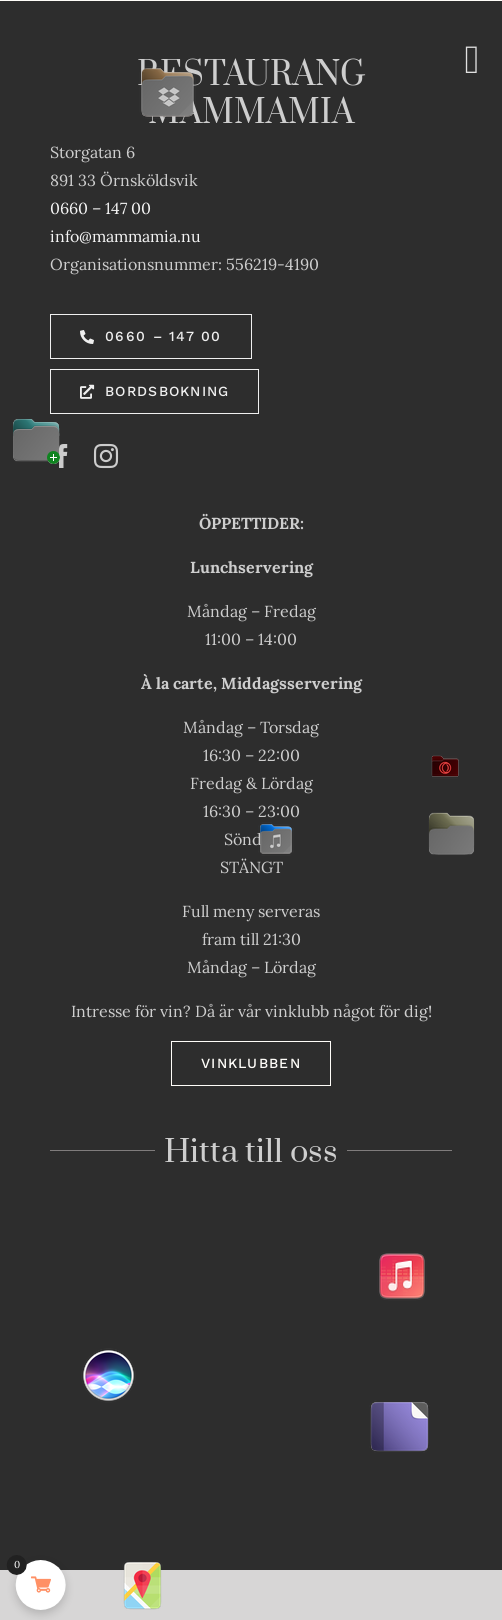 This screenshot has width=502, height=1620. Describe the element at coordinates (167, 92) in the screenshot. I see `open your dropbox synced folder` at that location.